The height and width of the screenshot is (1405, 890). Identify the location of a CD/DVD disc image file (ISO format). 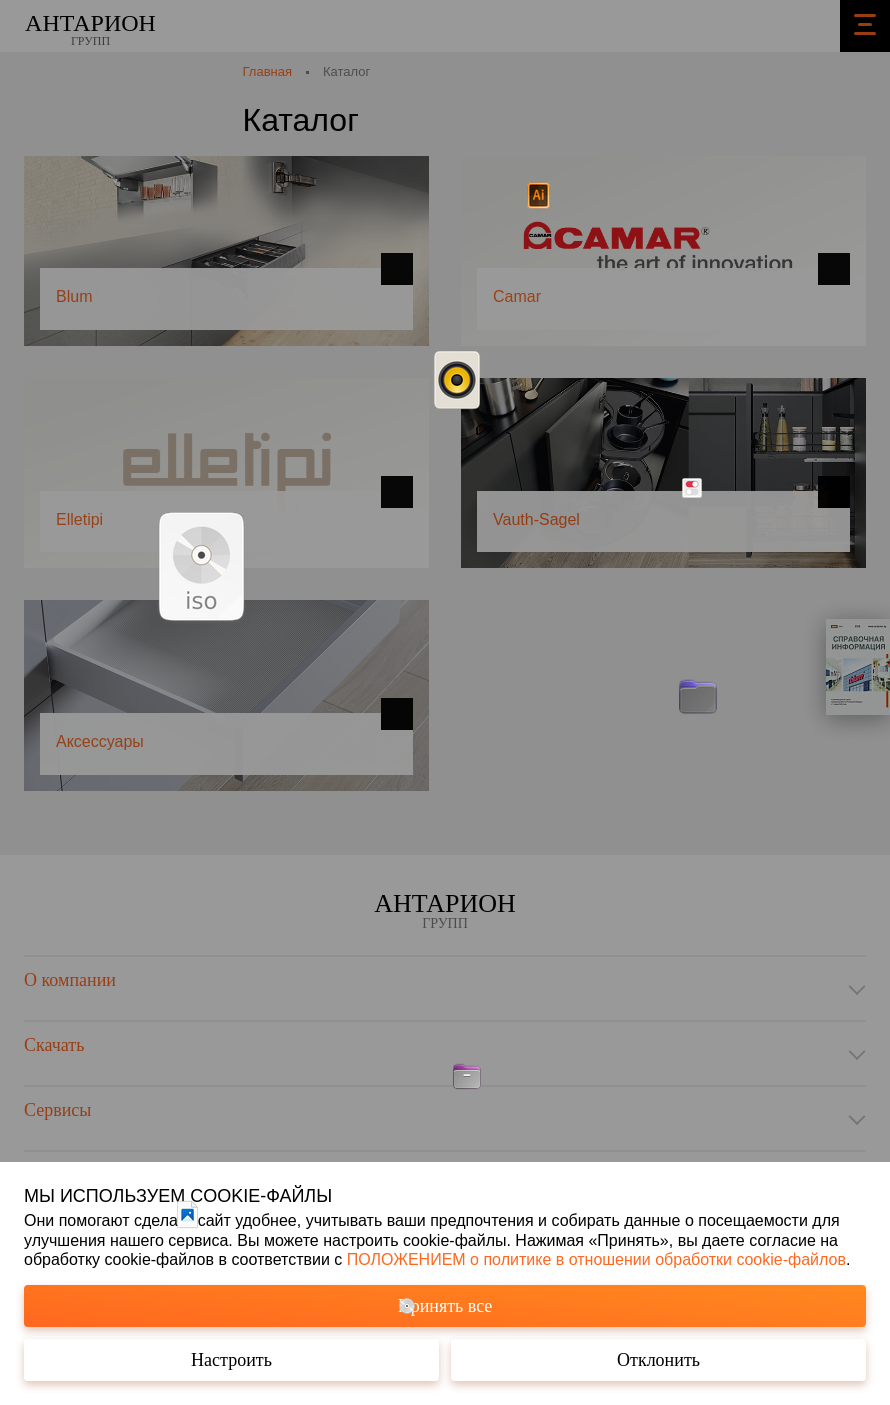
(201, 566).